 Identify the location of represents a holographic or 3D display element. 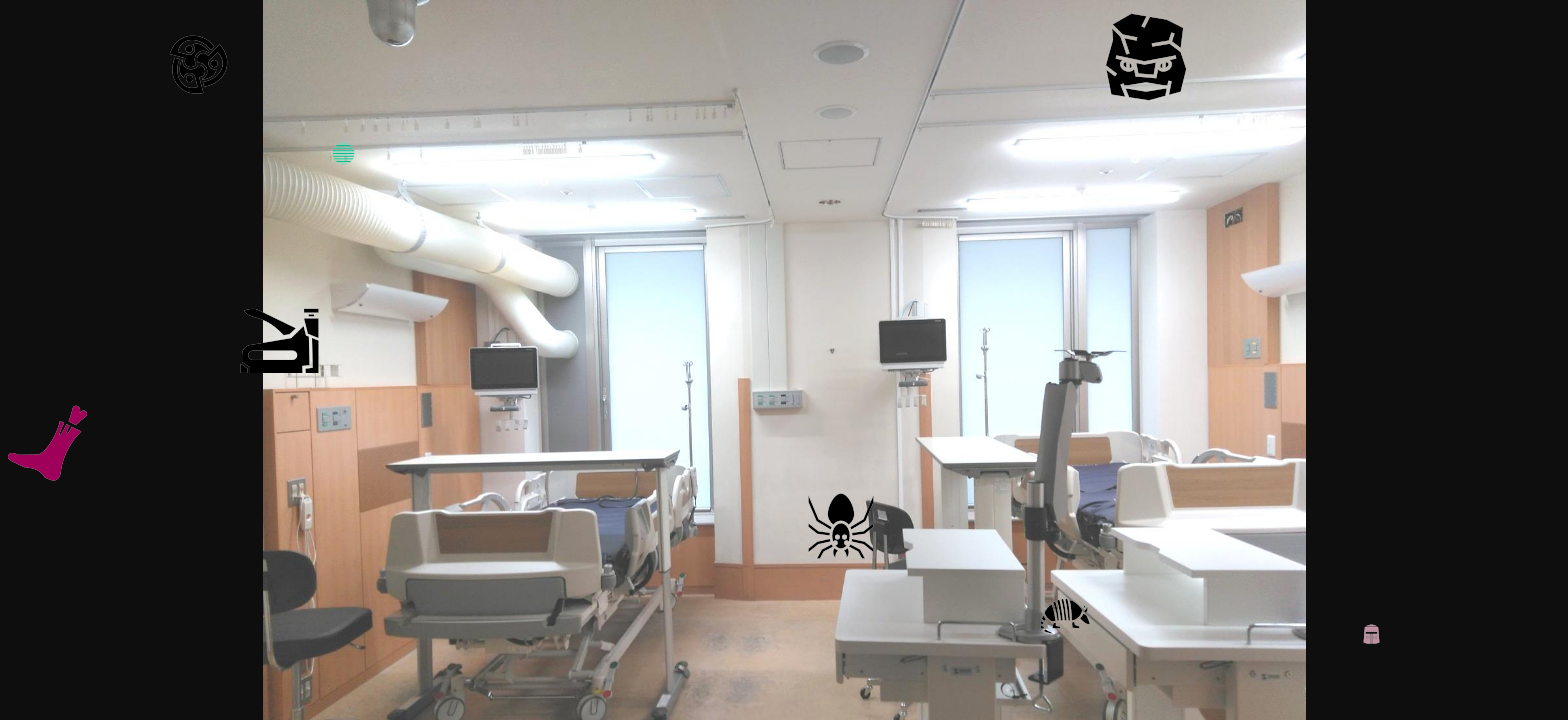
(343, 153).